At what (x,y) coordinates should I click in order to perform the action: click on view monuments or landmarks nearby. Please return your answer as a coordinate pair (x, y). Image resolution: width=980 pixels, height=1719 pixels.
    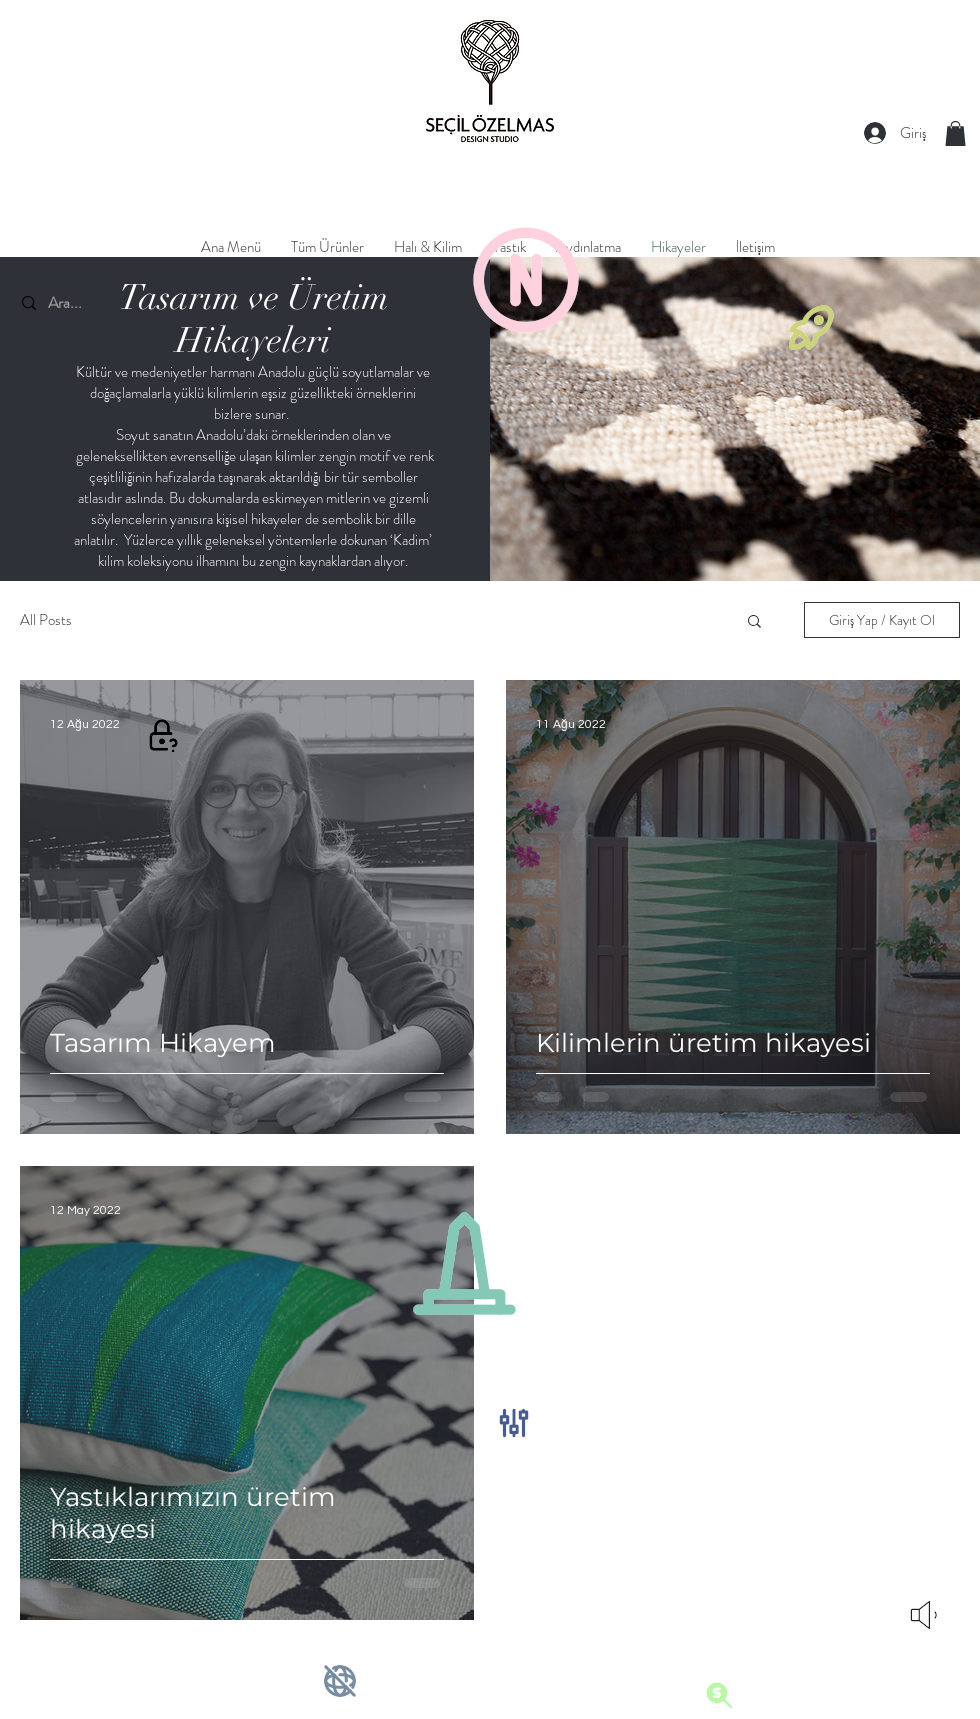
    Looking at the image, I should click on (464, 1263).